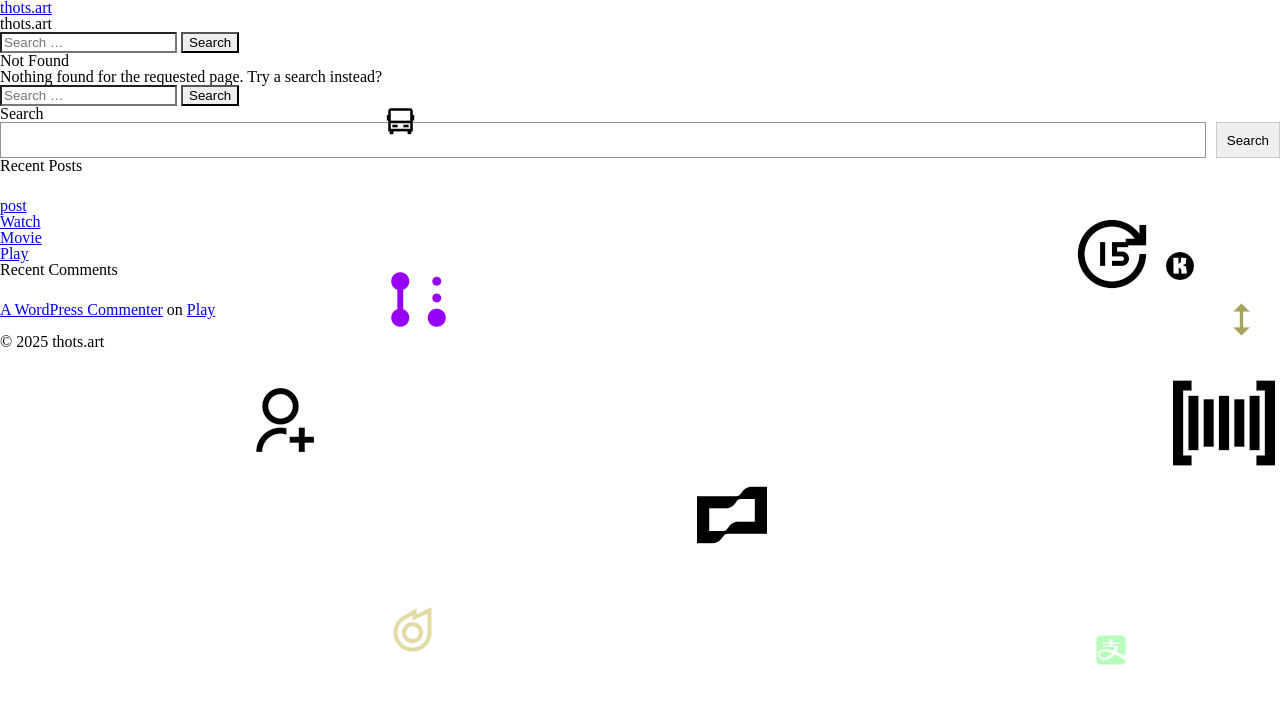 The image size is (1280, 720). I want to click on visit papers with code website, so click(1224, 423).